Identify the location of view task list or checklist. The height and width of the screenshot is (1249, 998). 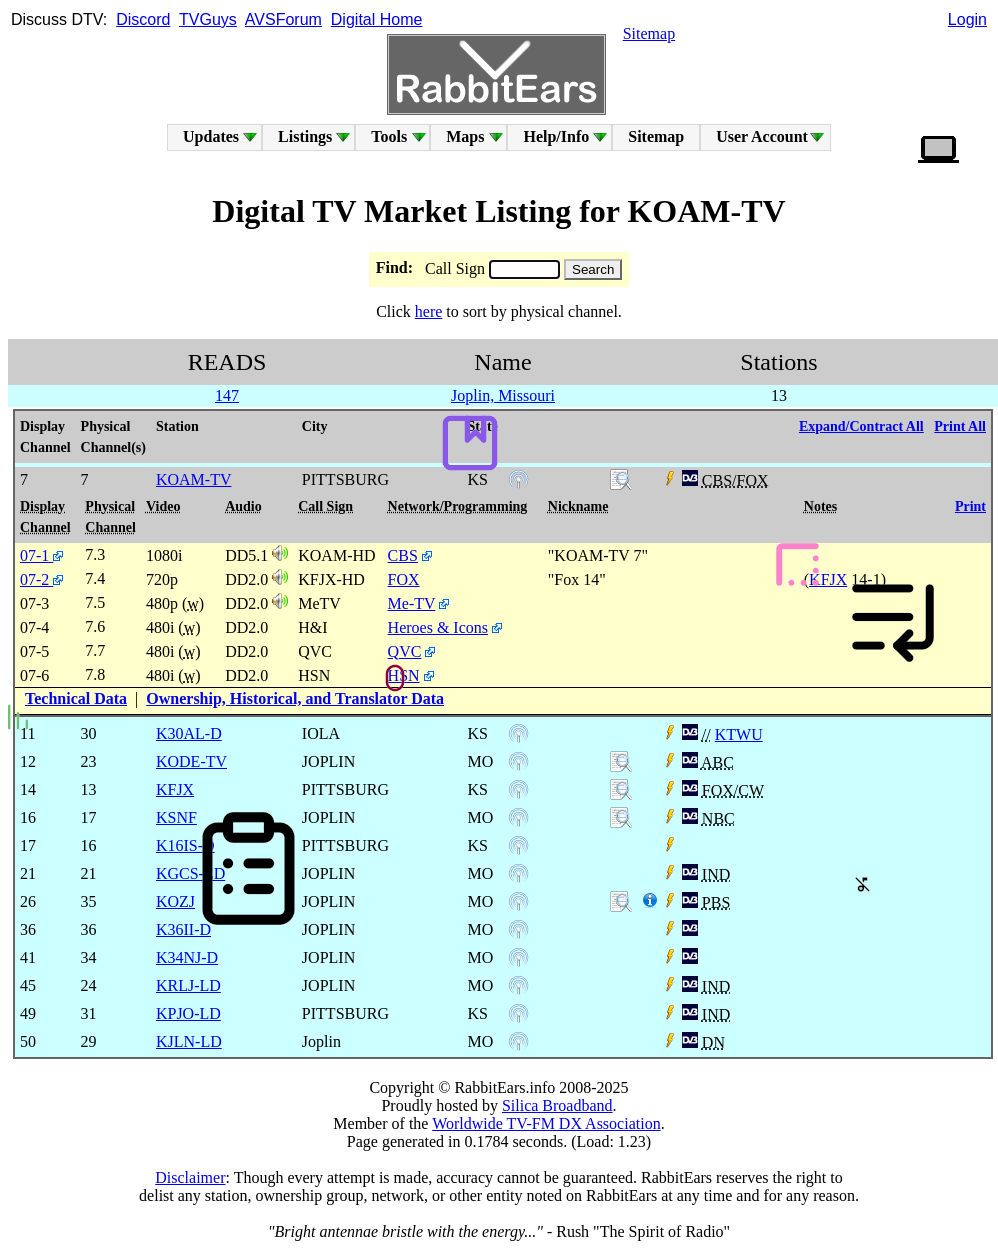
(248, 868).